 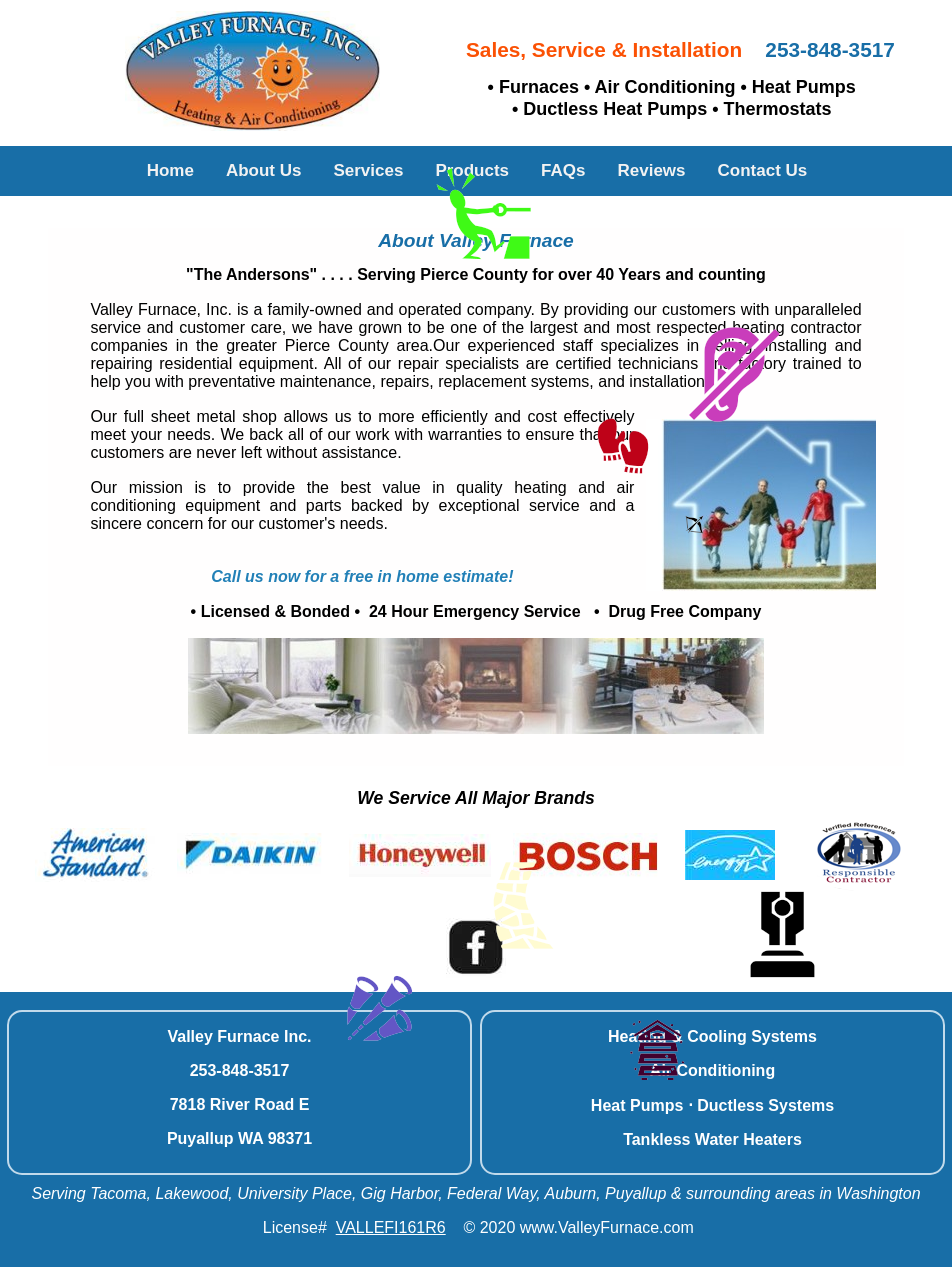 I want to click on access beekeeping or apiary features, so click(x=657, y=1049).